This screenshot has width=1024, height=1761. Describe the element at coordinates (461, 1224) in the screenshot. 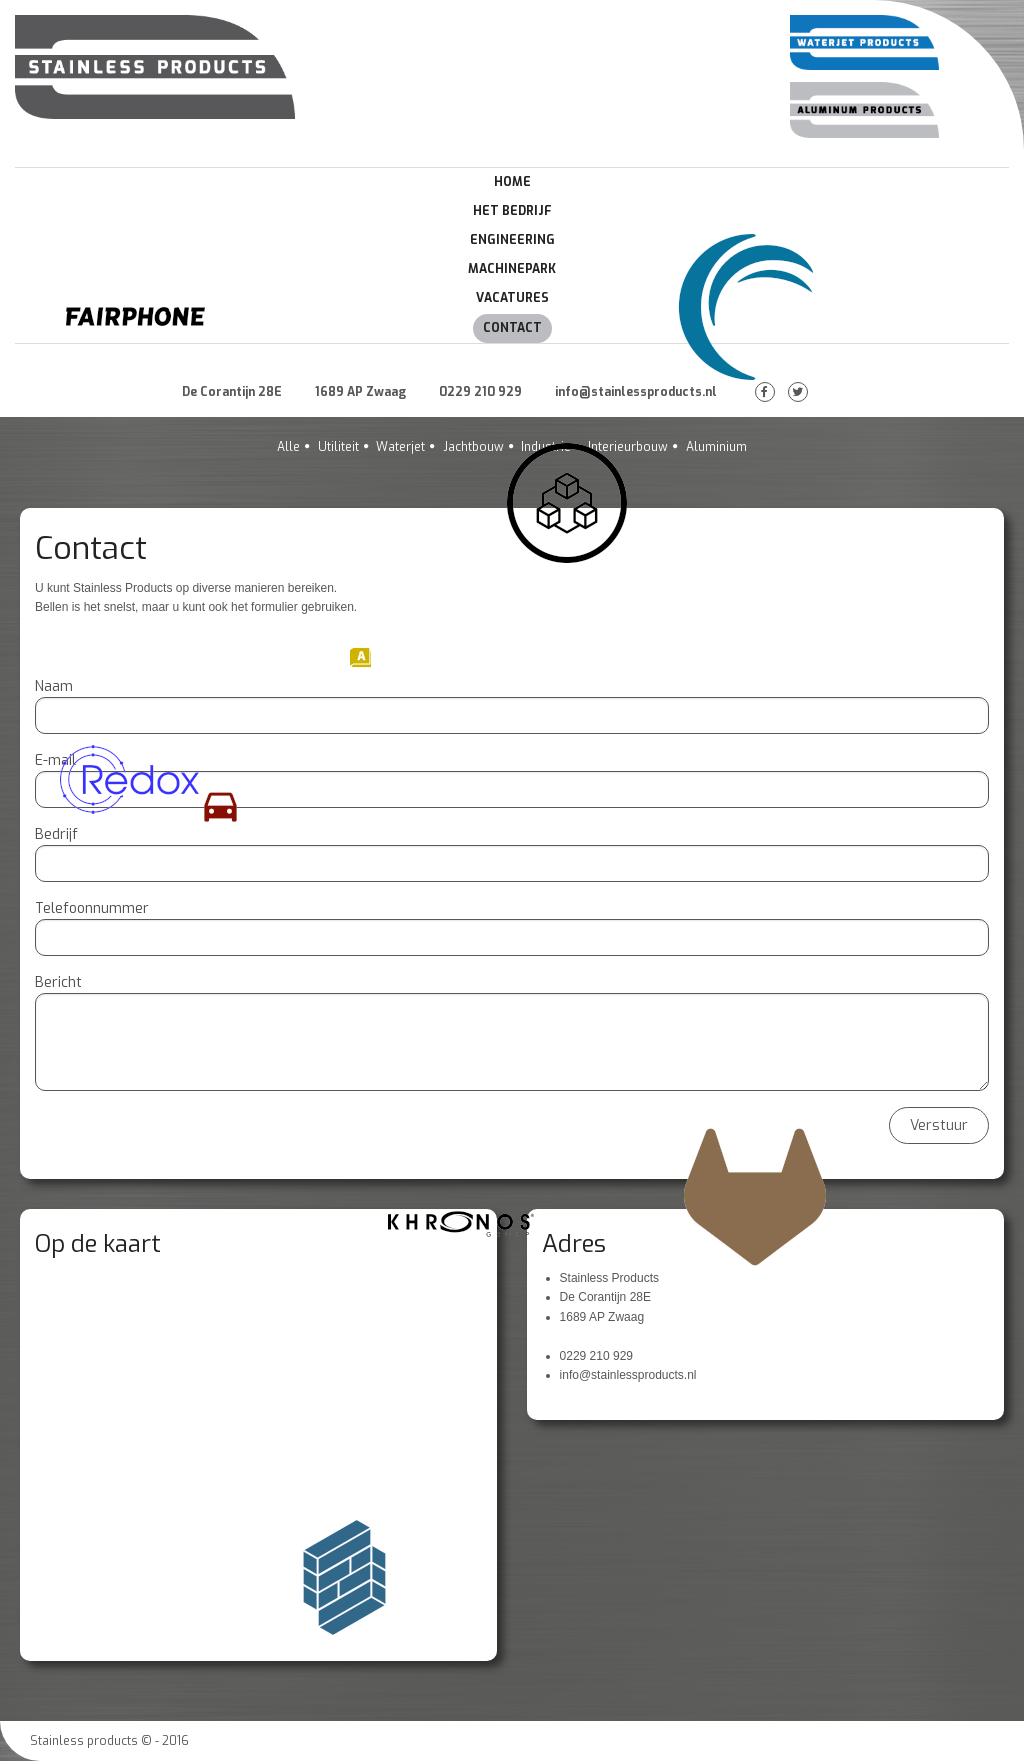

I see `khronos group company logo` at that location.